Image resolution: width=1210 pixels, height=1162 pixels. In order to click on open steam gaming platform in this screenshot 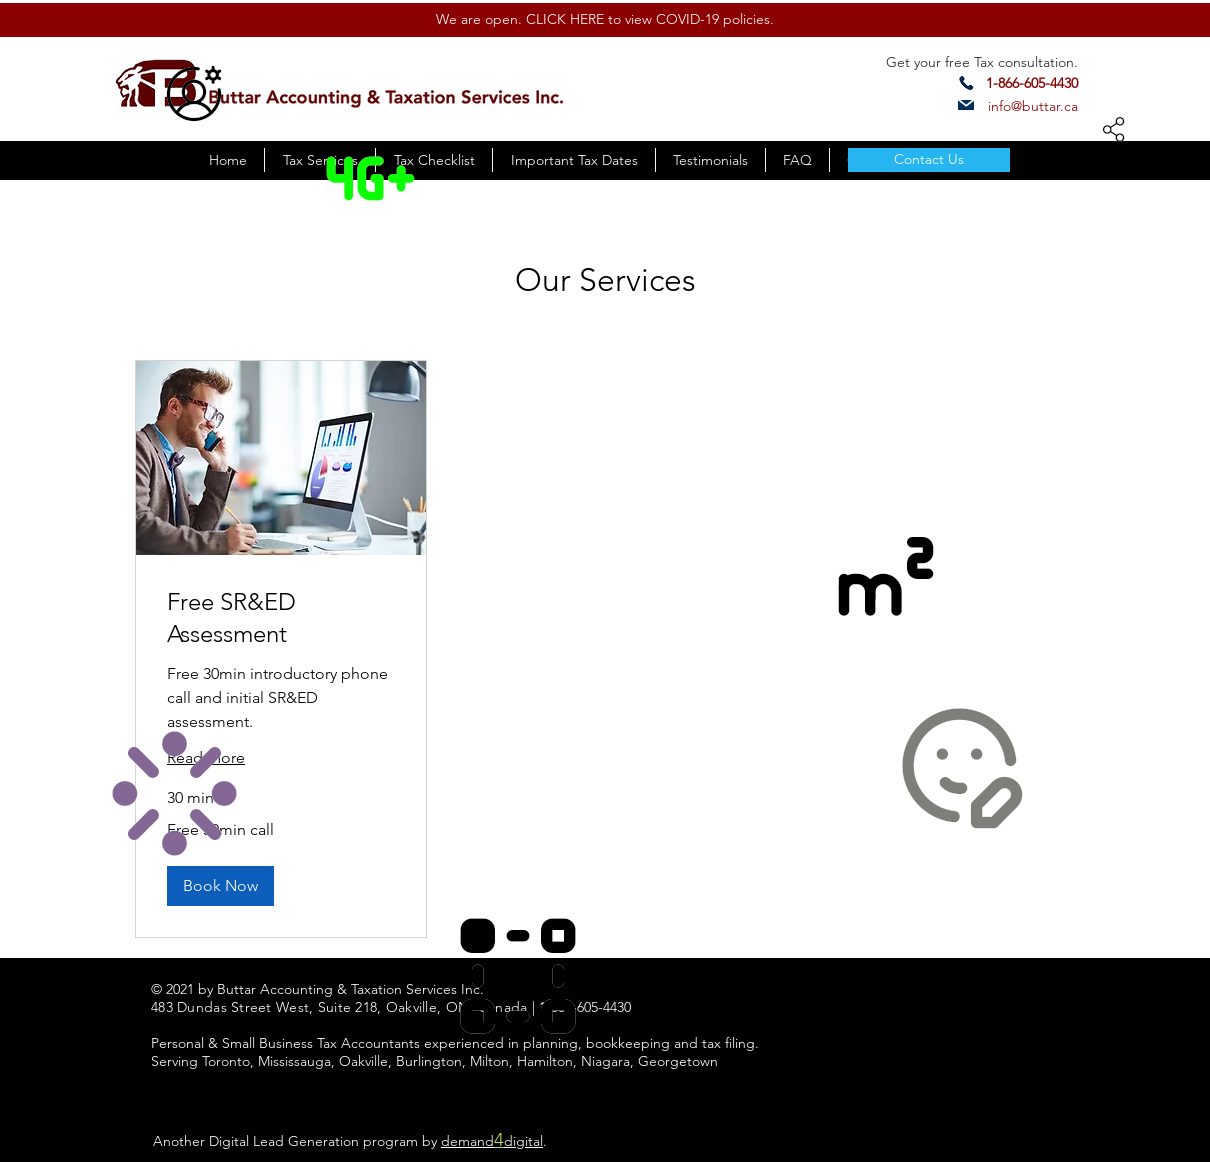, I will do `click(174, 793)`.